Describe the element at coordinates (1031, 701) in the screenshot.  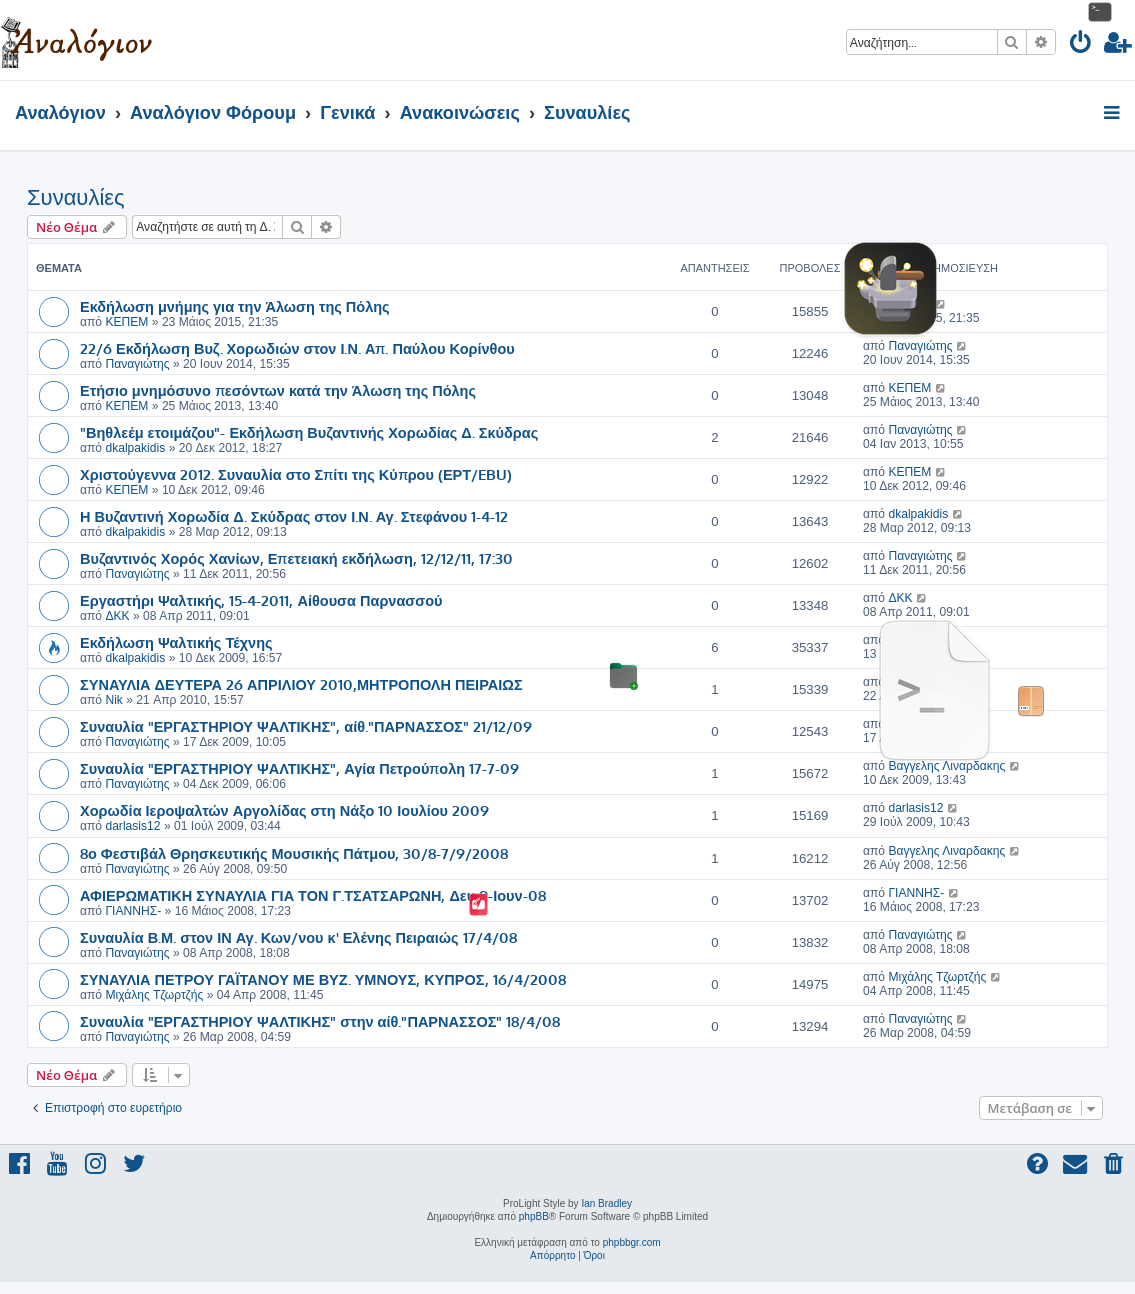
I see `open package manager application` at that location.